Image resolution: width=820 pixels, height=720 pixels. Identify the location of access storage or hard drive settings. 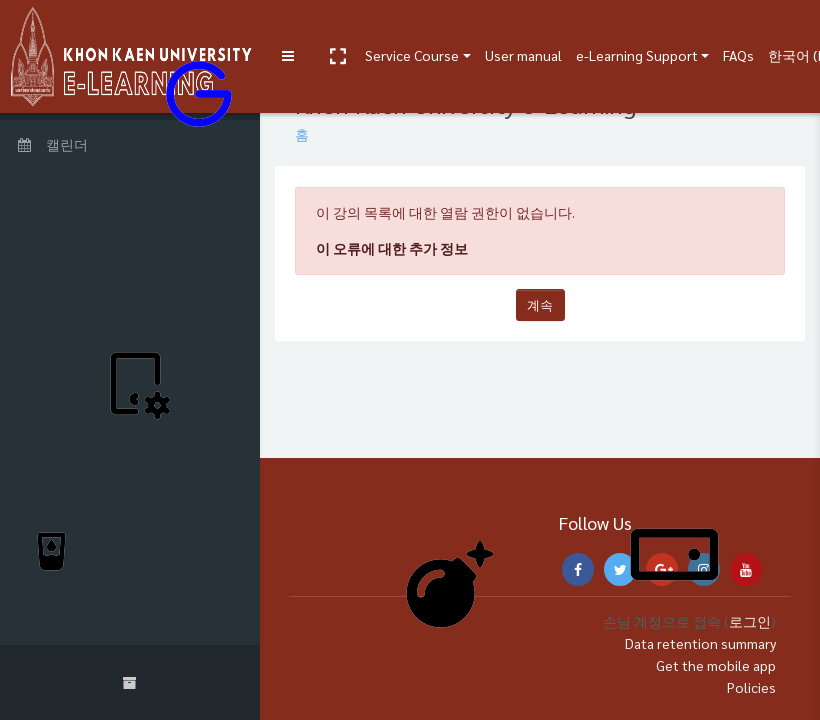
(674, 554).